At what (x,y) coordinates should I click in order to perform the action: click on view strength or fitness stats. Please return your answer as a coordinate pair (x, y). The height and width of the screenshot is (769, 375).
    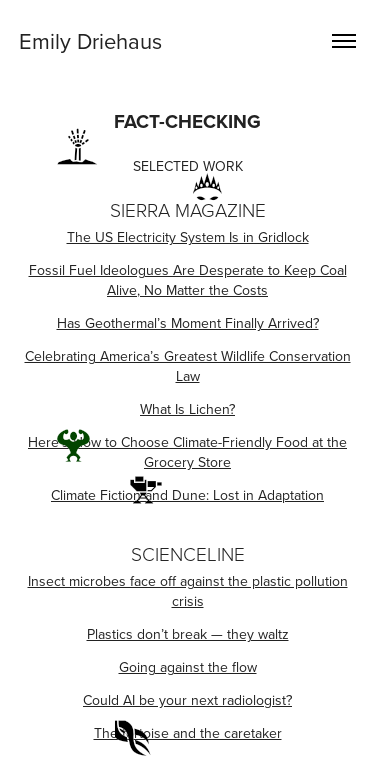
    Looking at the image, I should click on (73, 445).